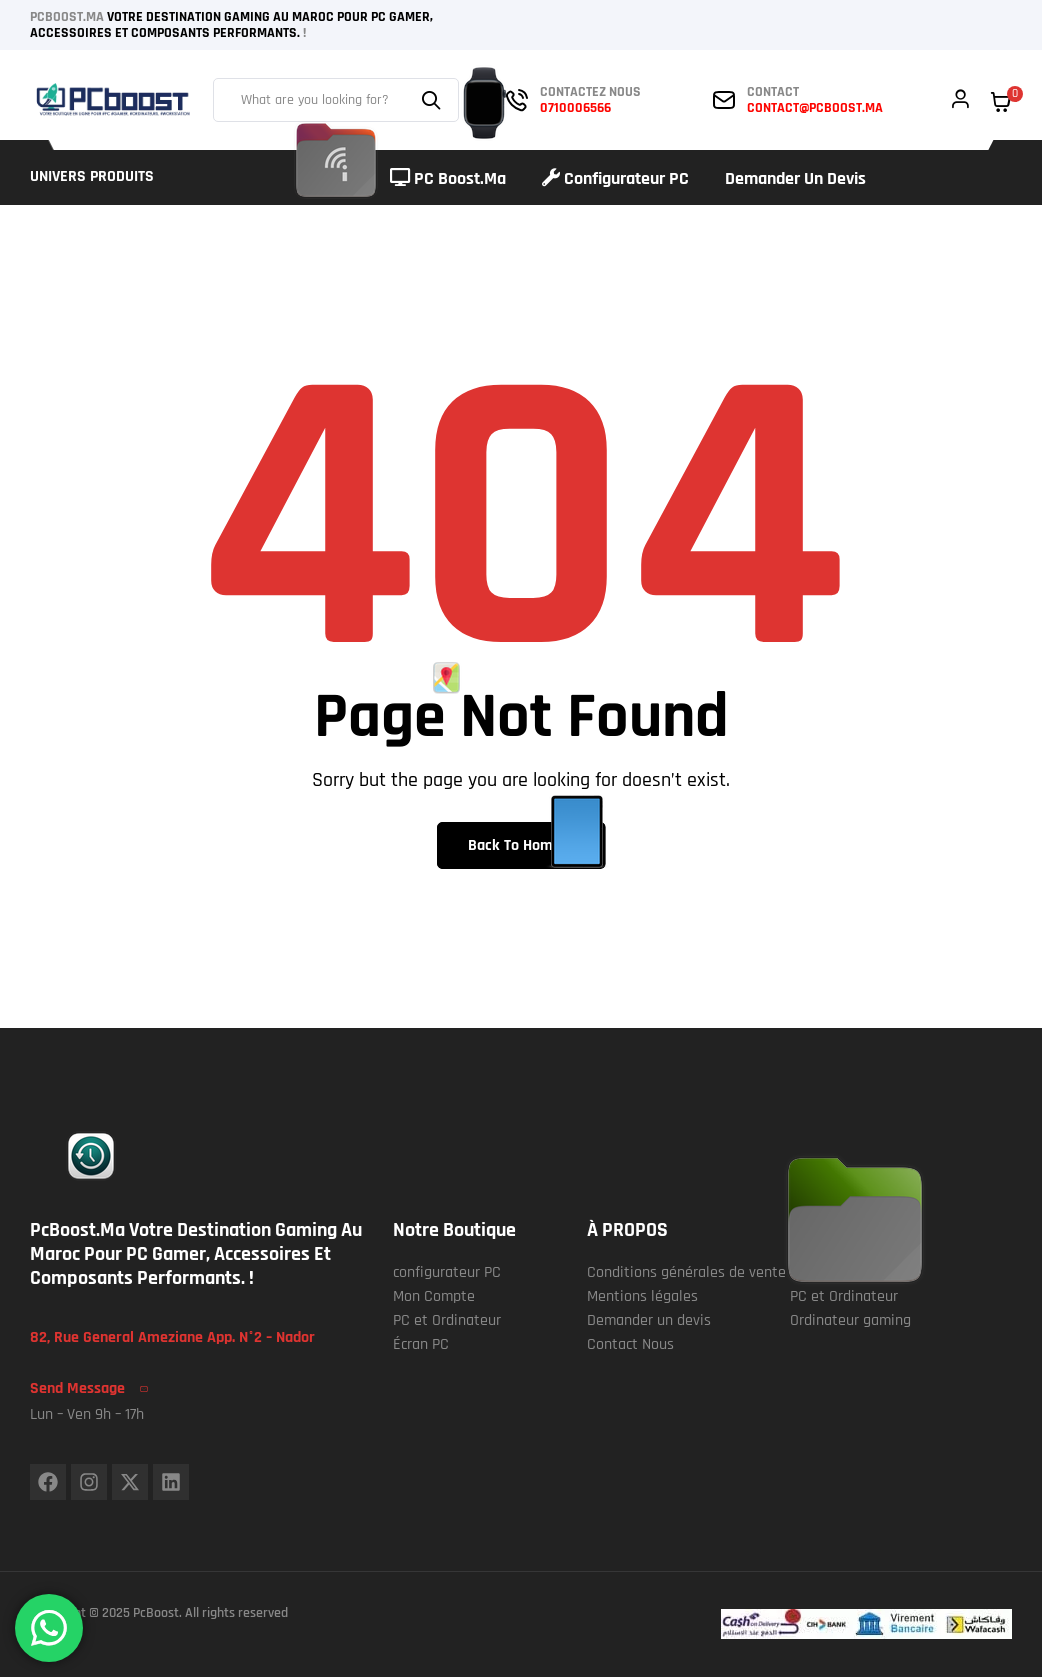  I want to click on apple watch se (2nd generation) device icon, so click(484, 103).